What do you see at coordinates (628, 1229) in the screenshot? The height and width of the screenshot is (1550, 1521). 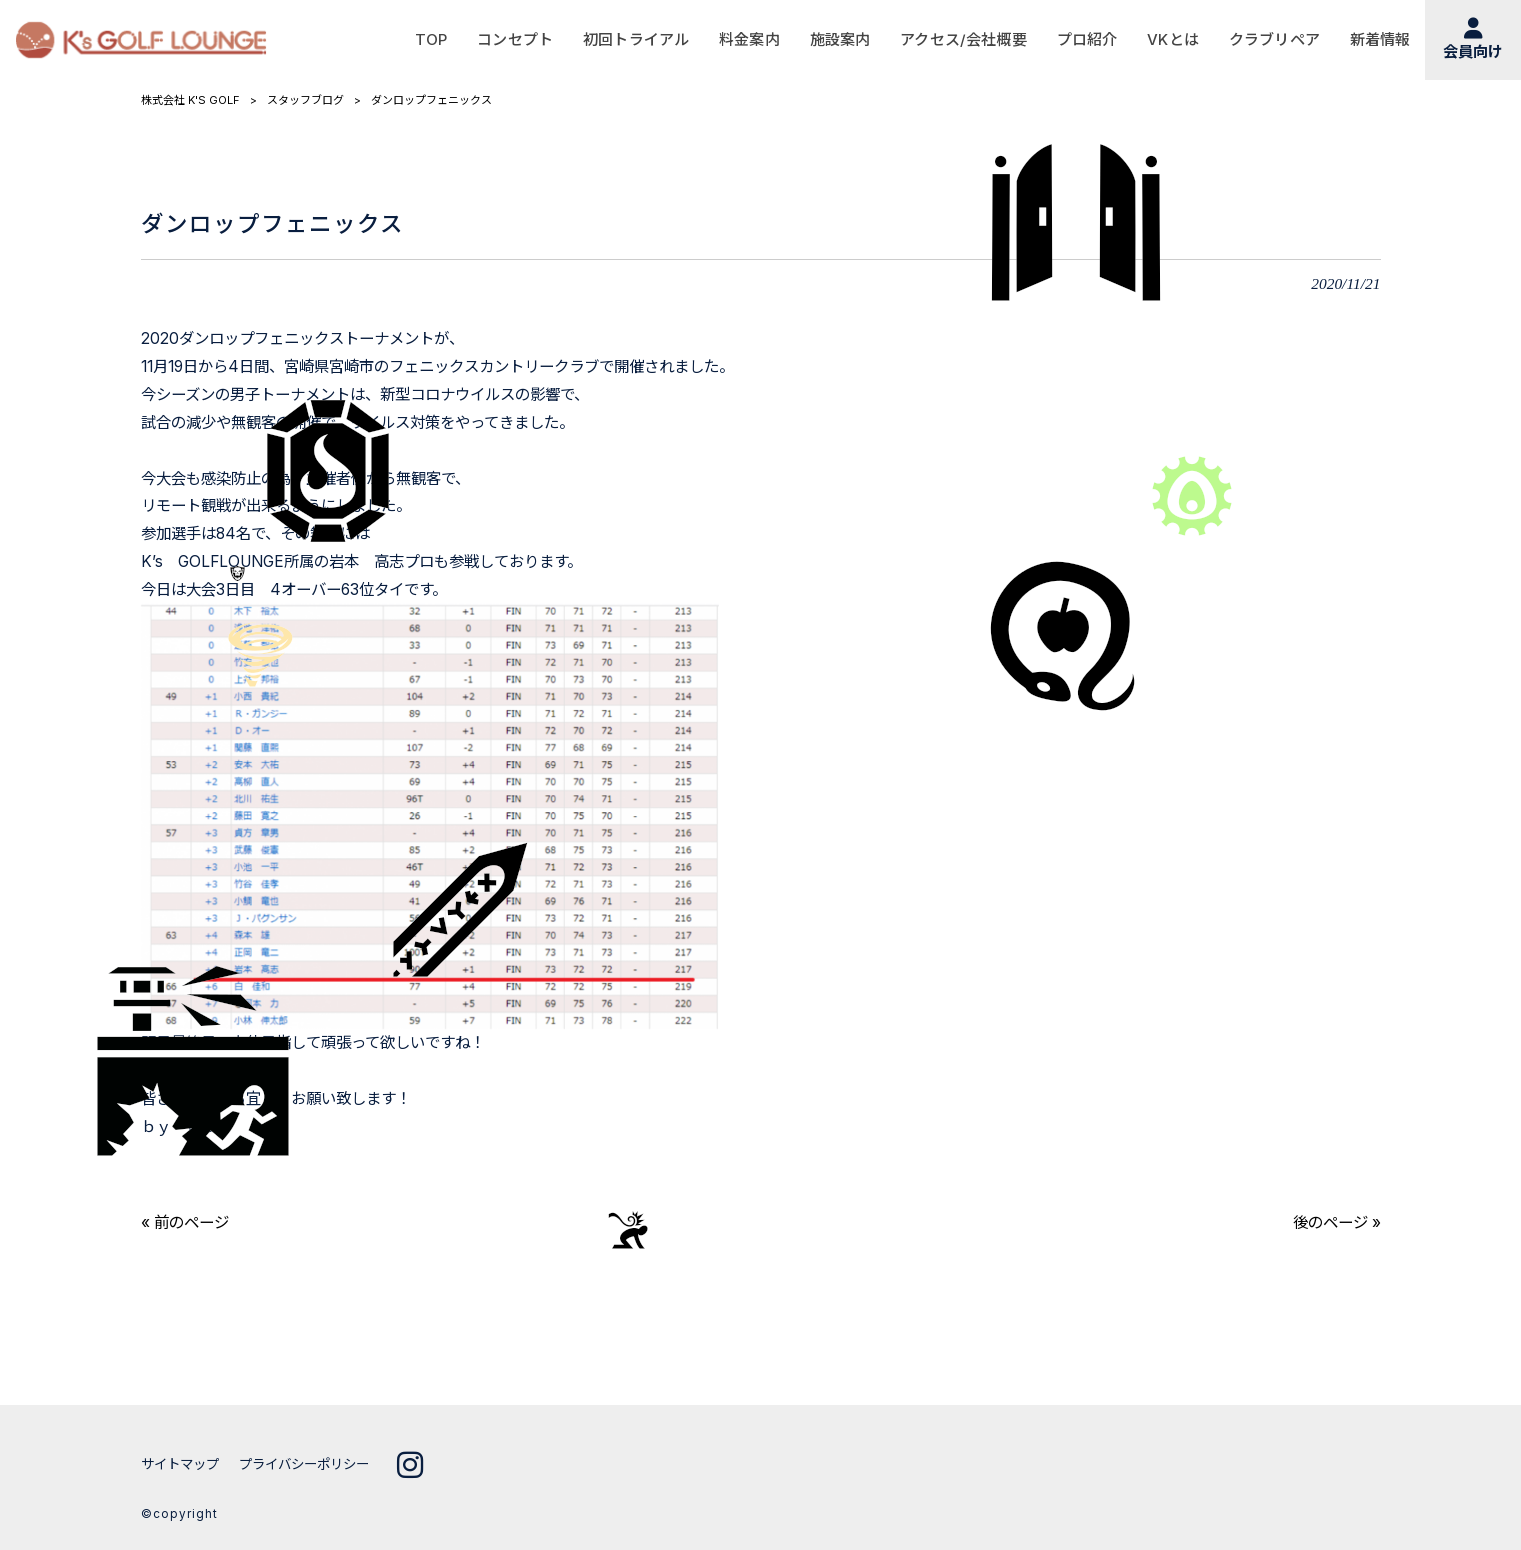 I see `indicates slavery or oppression theme in historical game content` at bounding box center [628, 1229].